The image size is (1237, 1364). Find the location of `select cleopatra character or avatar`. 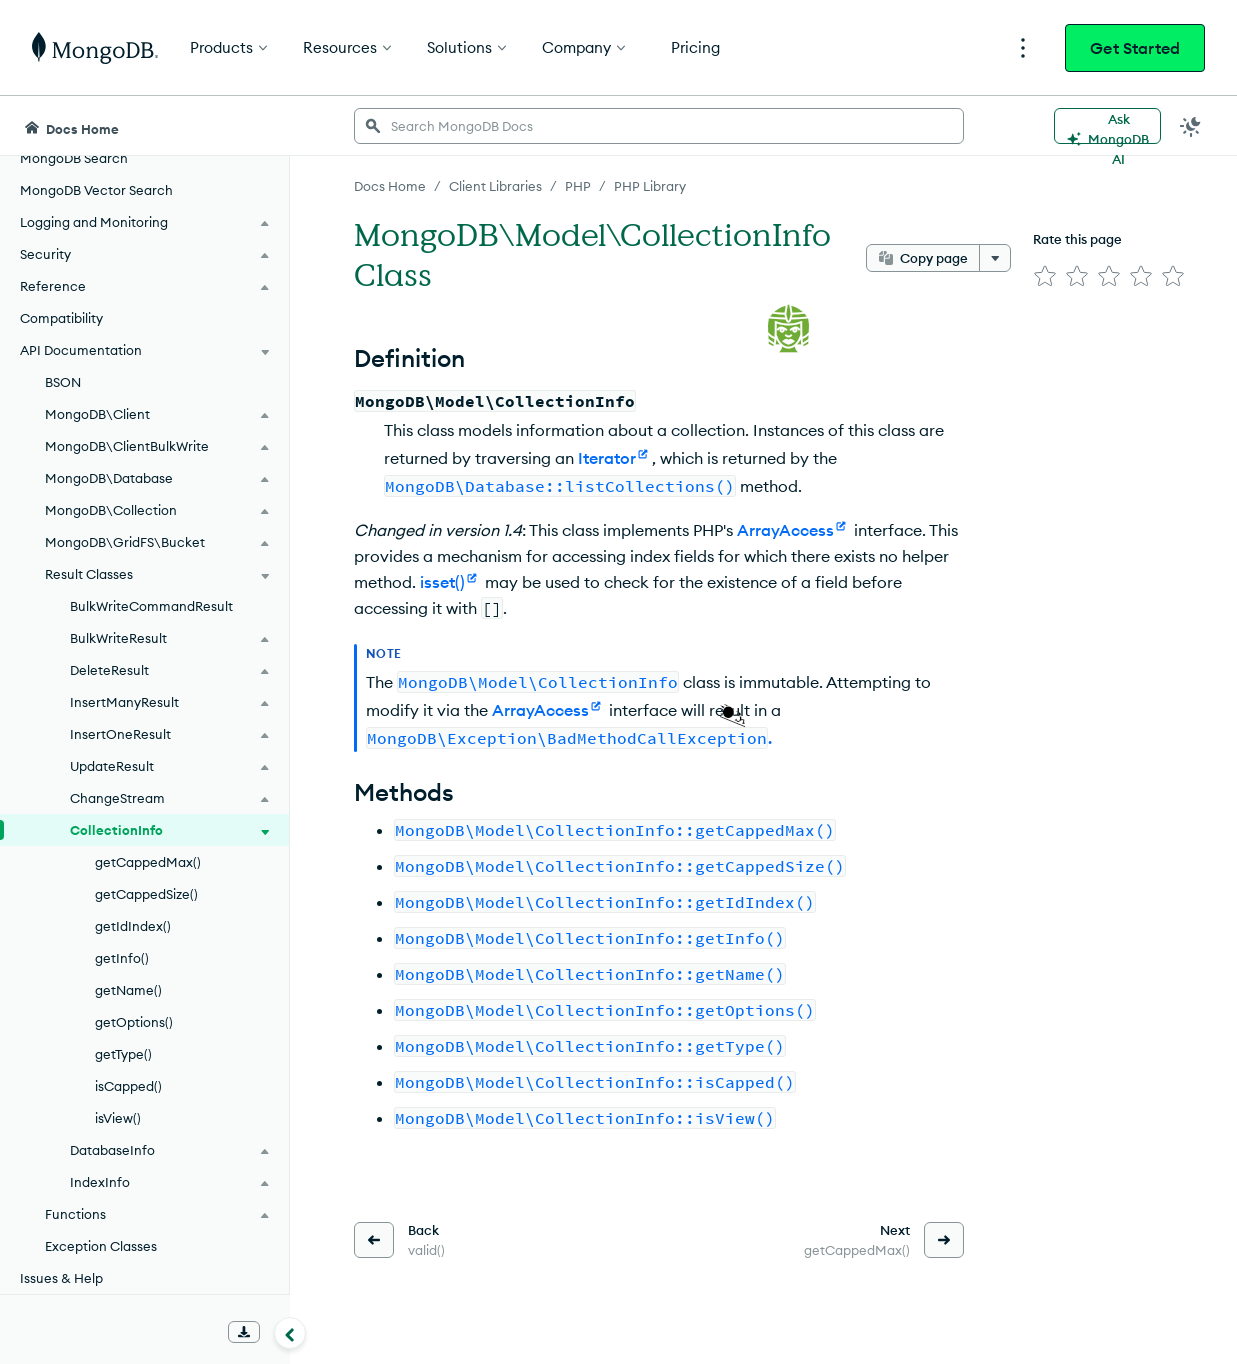

select cleopatra character or avatar is located at coordinates (788, 328).